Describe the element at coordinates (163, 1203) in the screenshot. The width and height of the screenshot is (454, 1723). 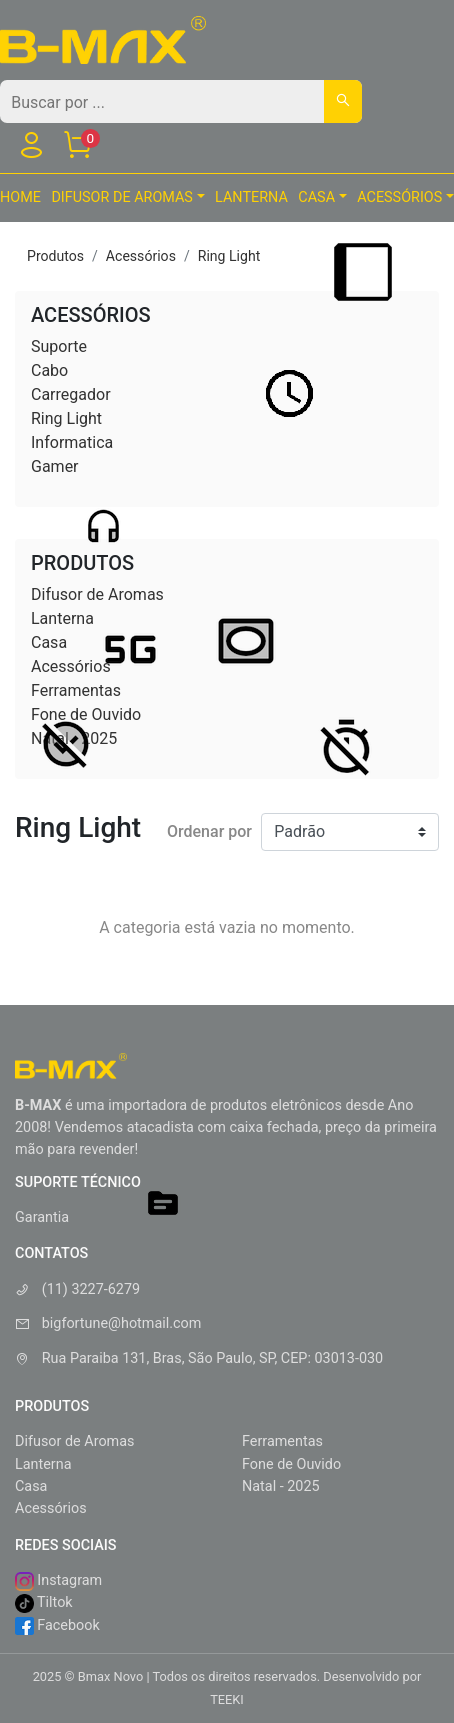
I see `open topic or file folder` at that location.